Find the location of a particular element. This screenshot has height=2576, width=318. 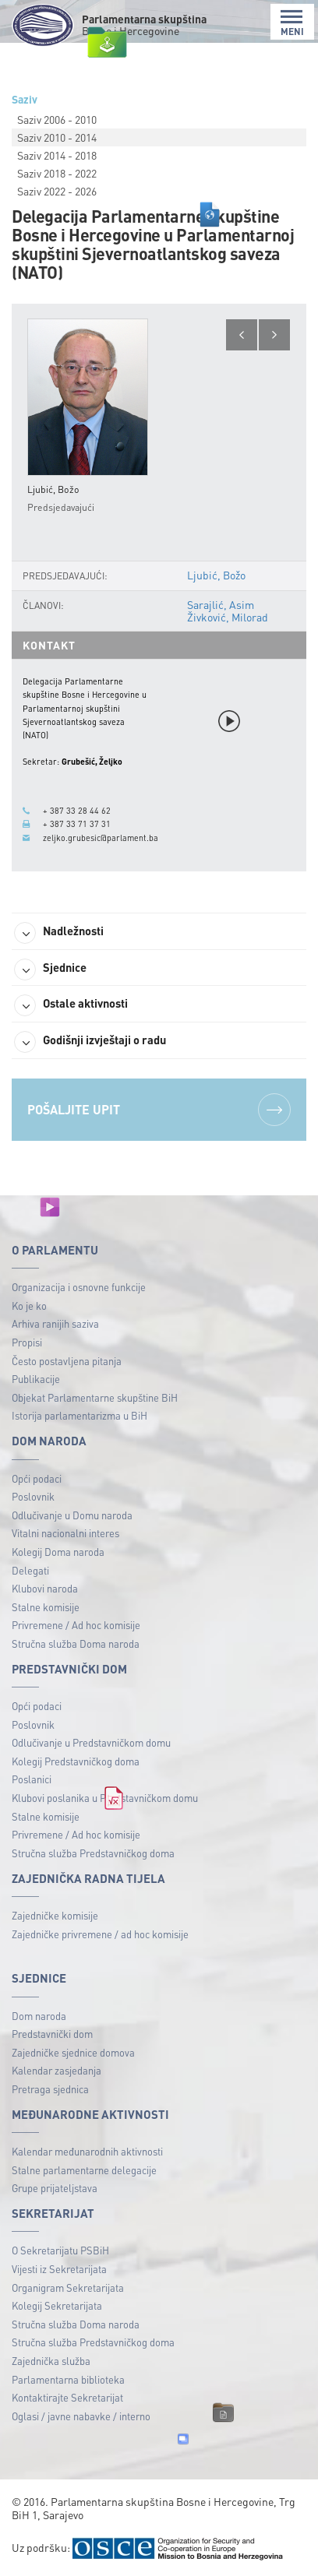

start or resume a process is located at coordinates (229, 721).